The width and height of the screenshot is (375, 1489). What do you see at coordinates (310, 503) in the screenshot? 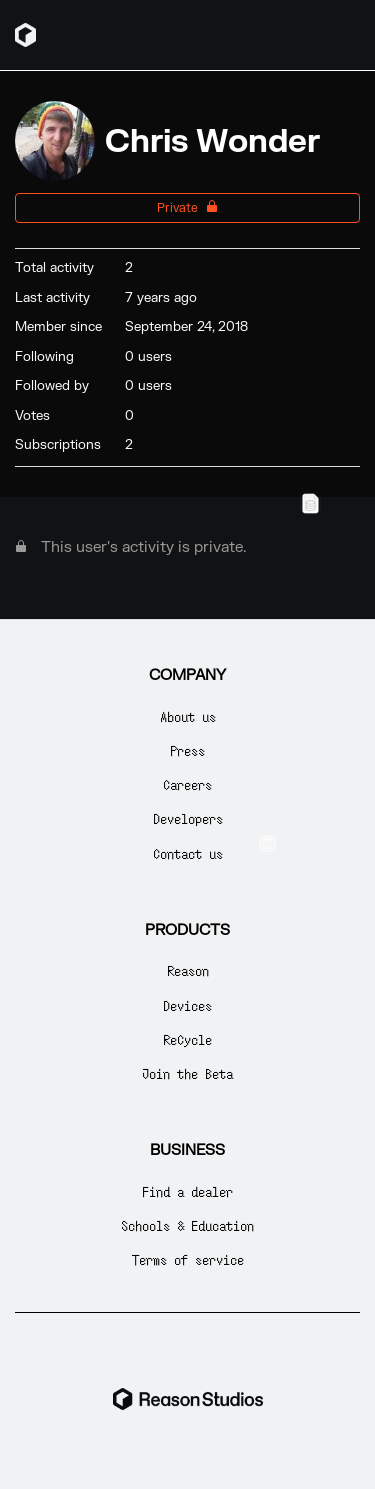
I see `open a SQL database file` at bounding box center [310, 503].